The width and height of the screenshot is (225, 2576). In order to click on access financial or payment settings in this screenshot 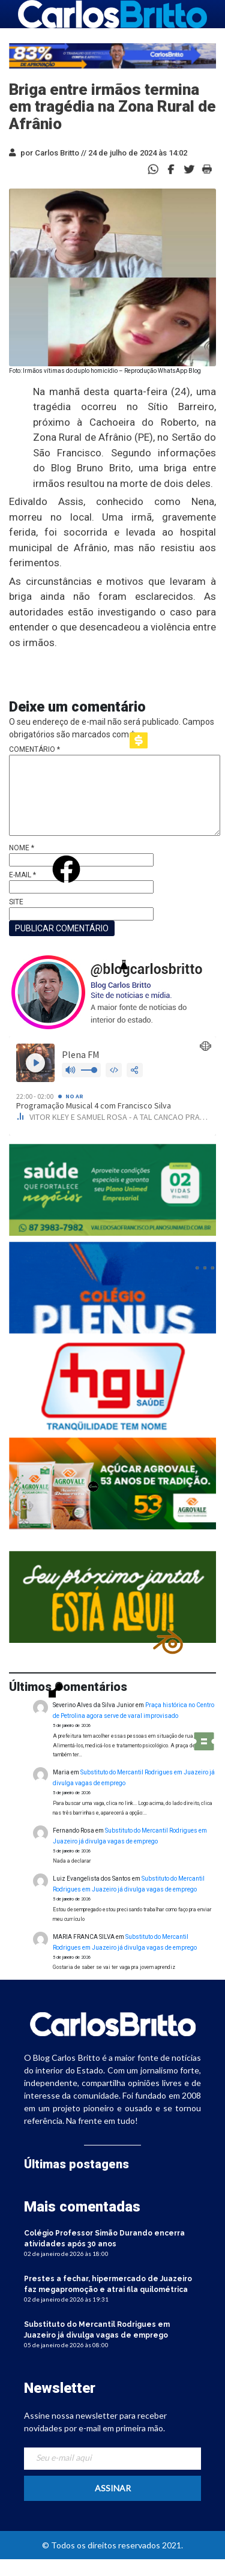, I will do `click(139, 740)`.